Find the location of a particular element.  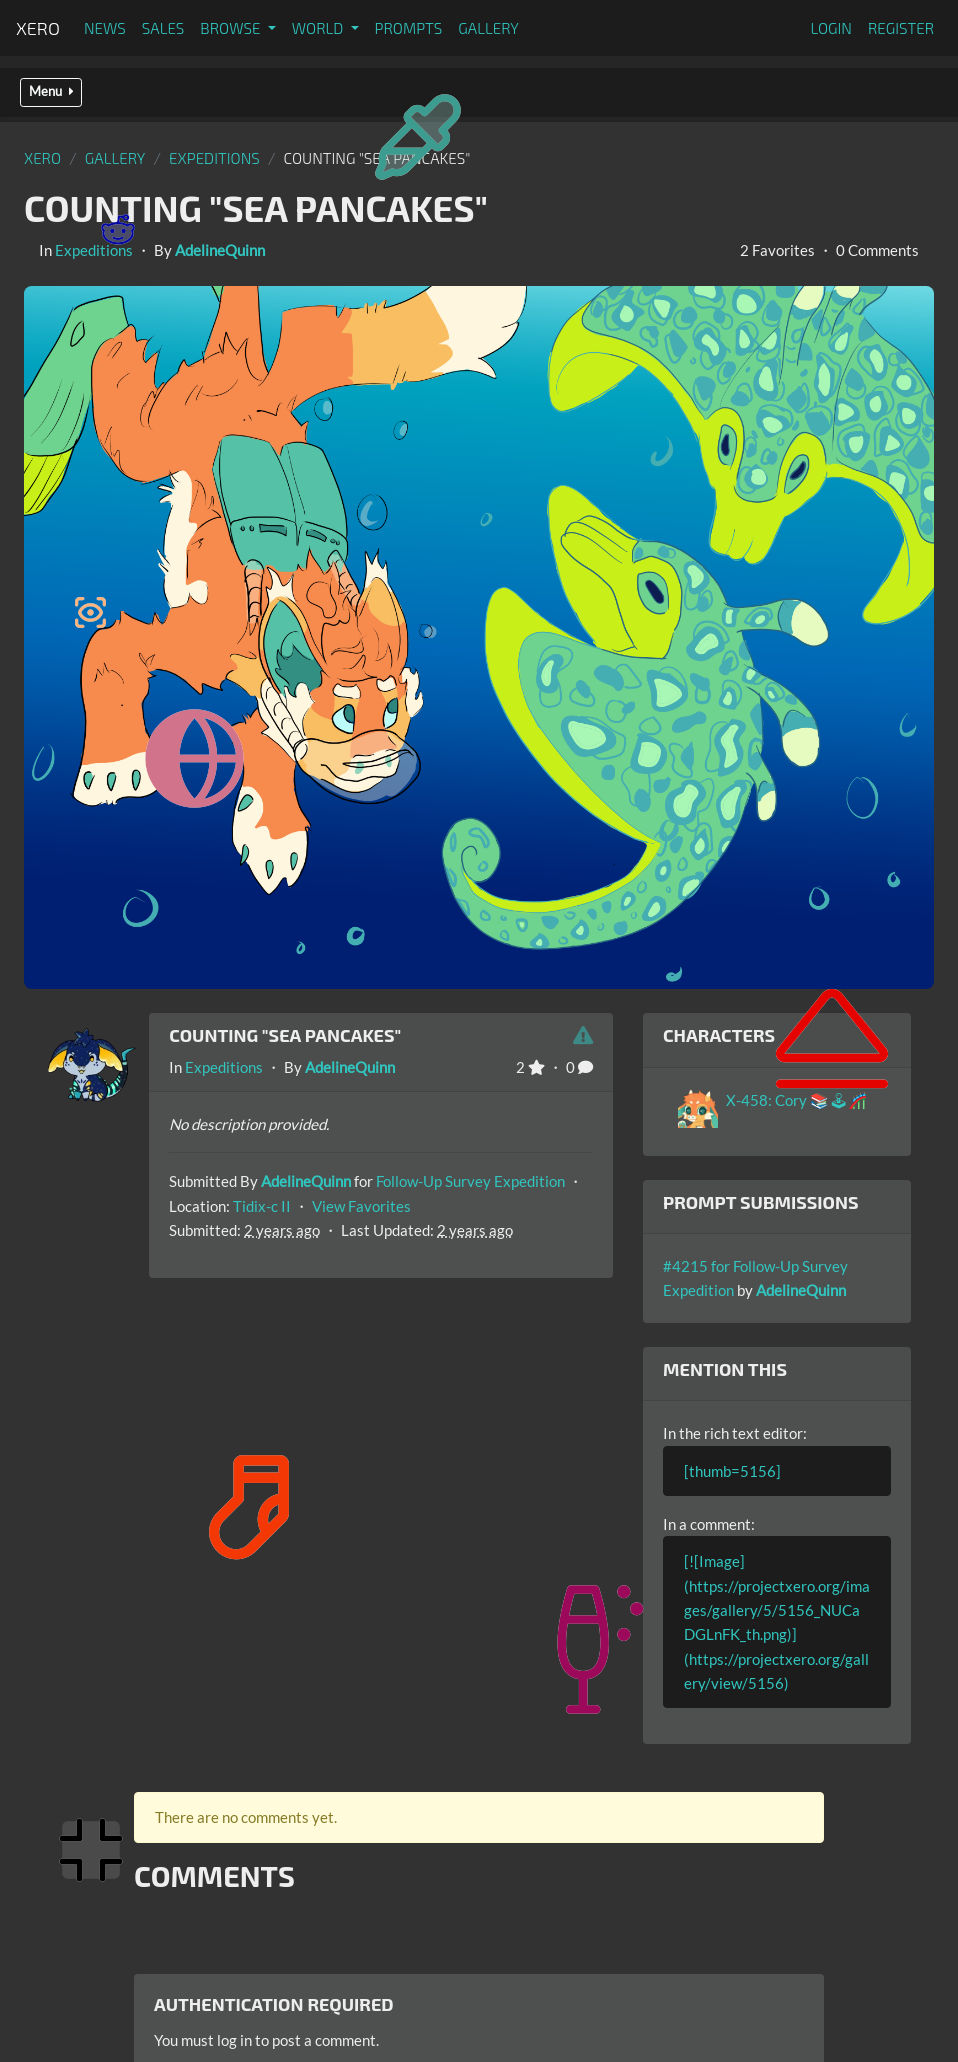

scan with eye tracking or face recognition is located at coordinates (90, 612).